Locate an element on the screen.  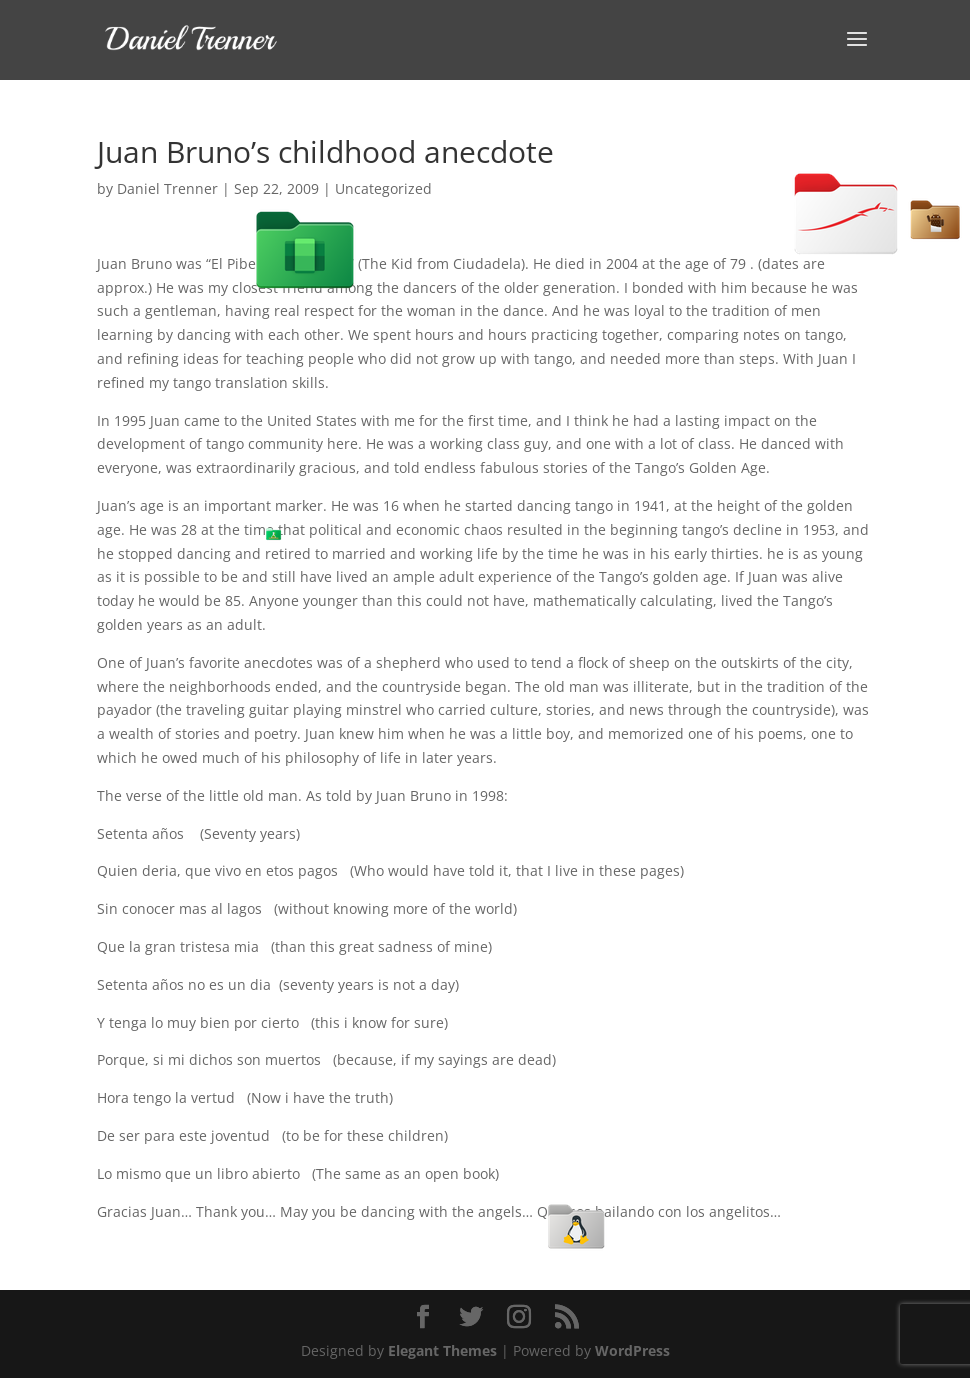
open bitdefender security folder is located at coordinates (845, 216).